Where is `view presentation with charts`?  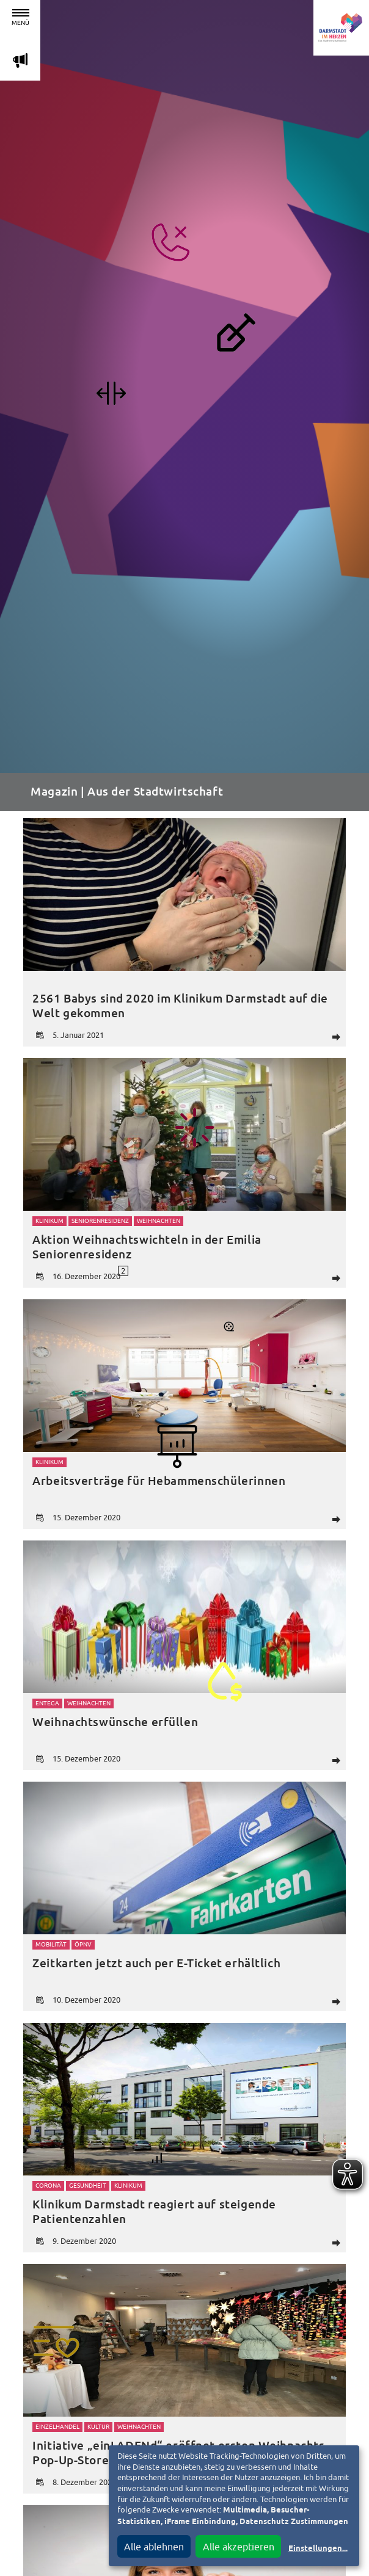
view presentation with charts is located at coordinates (177, 1443).